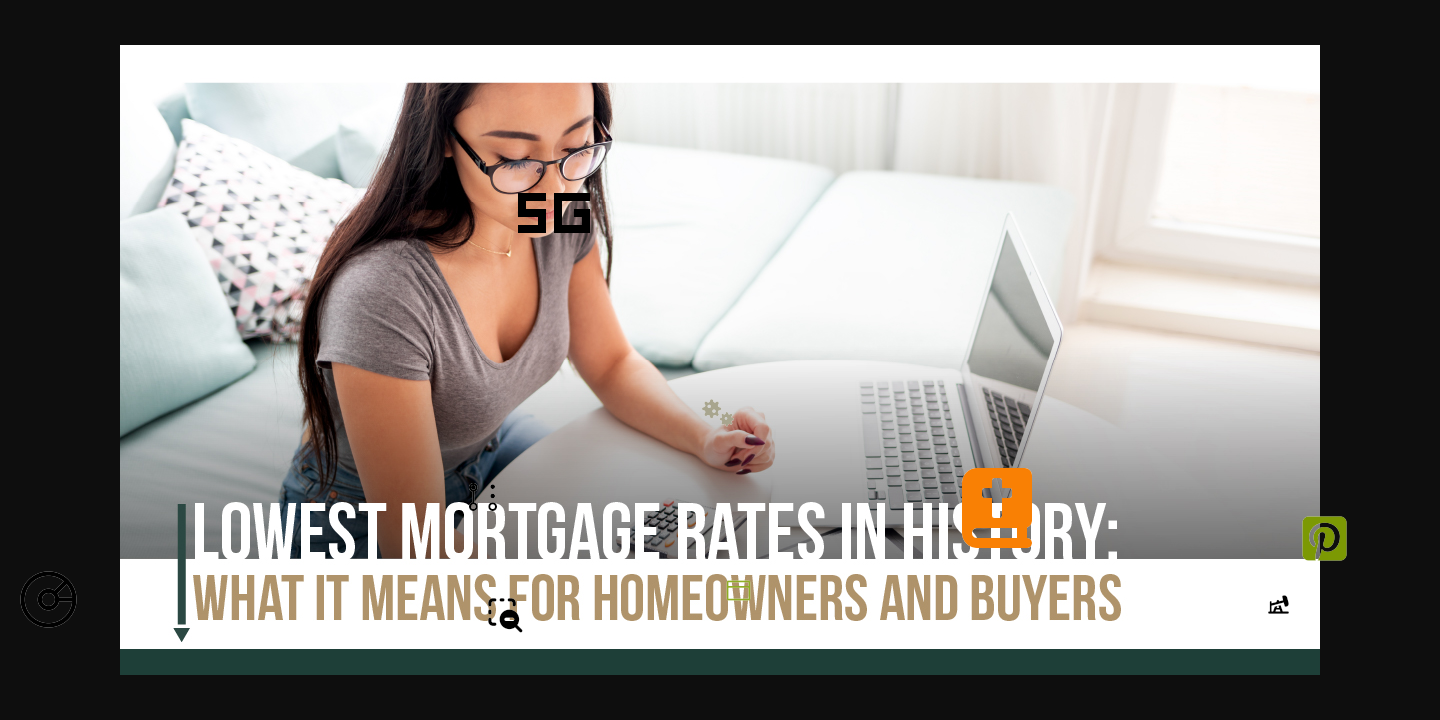 The image size is (1440, 720). What do you see at coordinates (718, 412) in the screenshot?
I see `view detected viruses or threats` at bounding box center [718, 412].